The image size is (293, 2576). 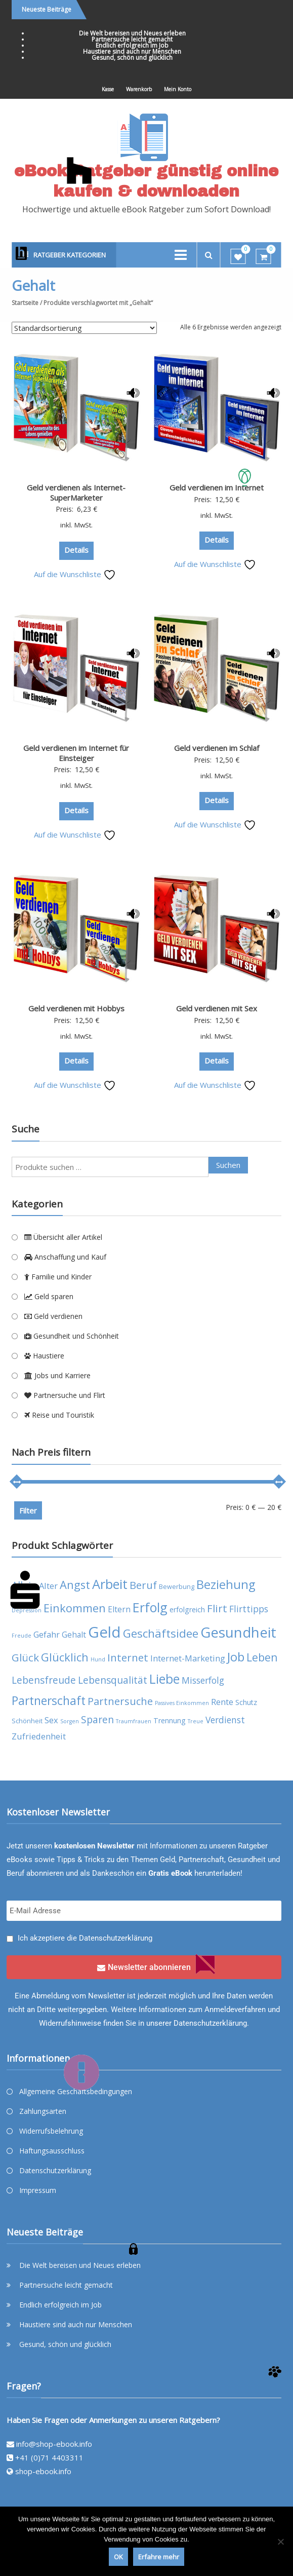 I want to click on open the Sparkasse banking app, so click(x=25, y=1589).